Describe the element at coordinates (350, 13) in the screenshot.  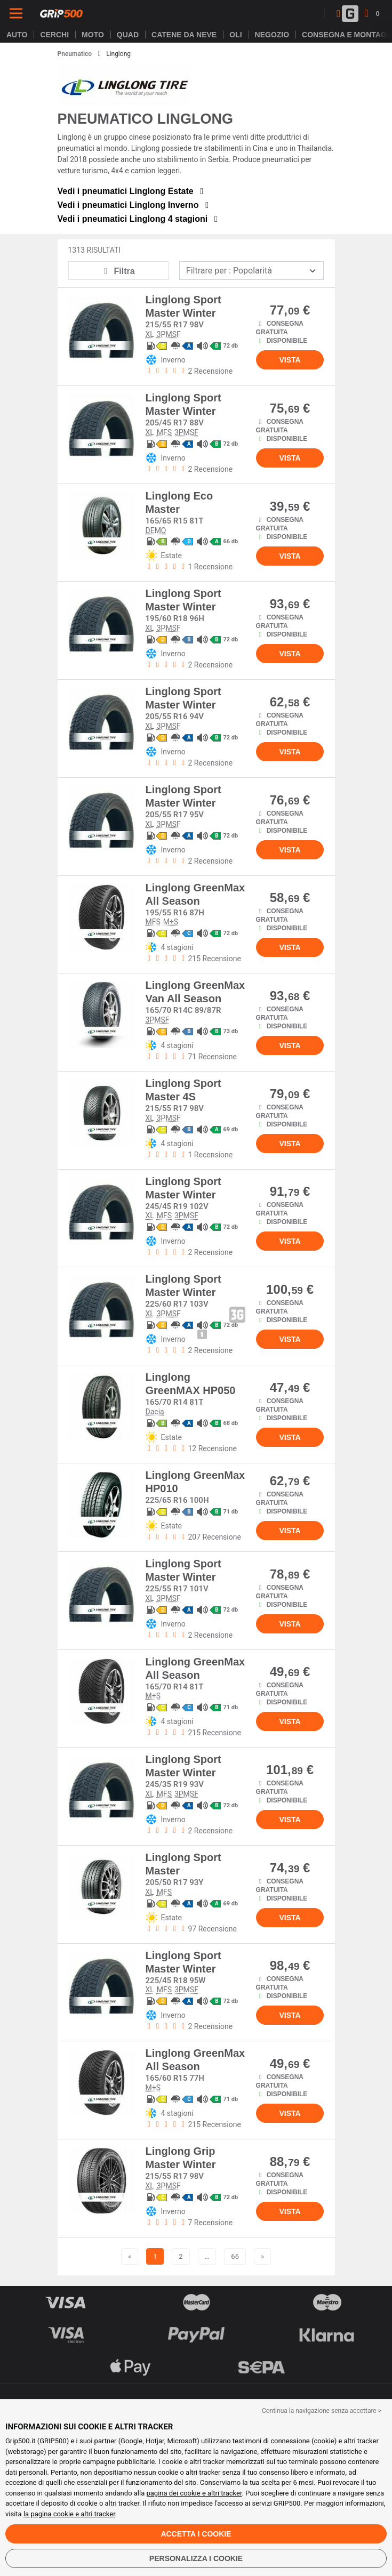
I see `indicates GPRS mobile data connection` at that location.